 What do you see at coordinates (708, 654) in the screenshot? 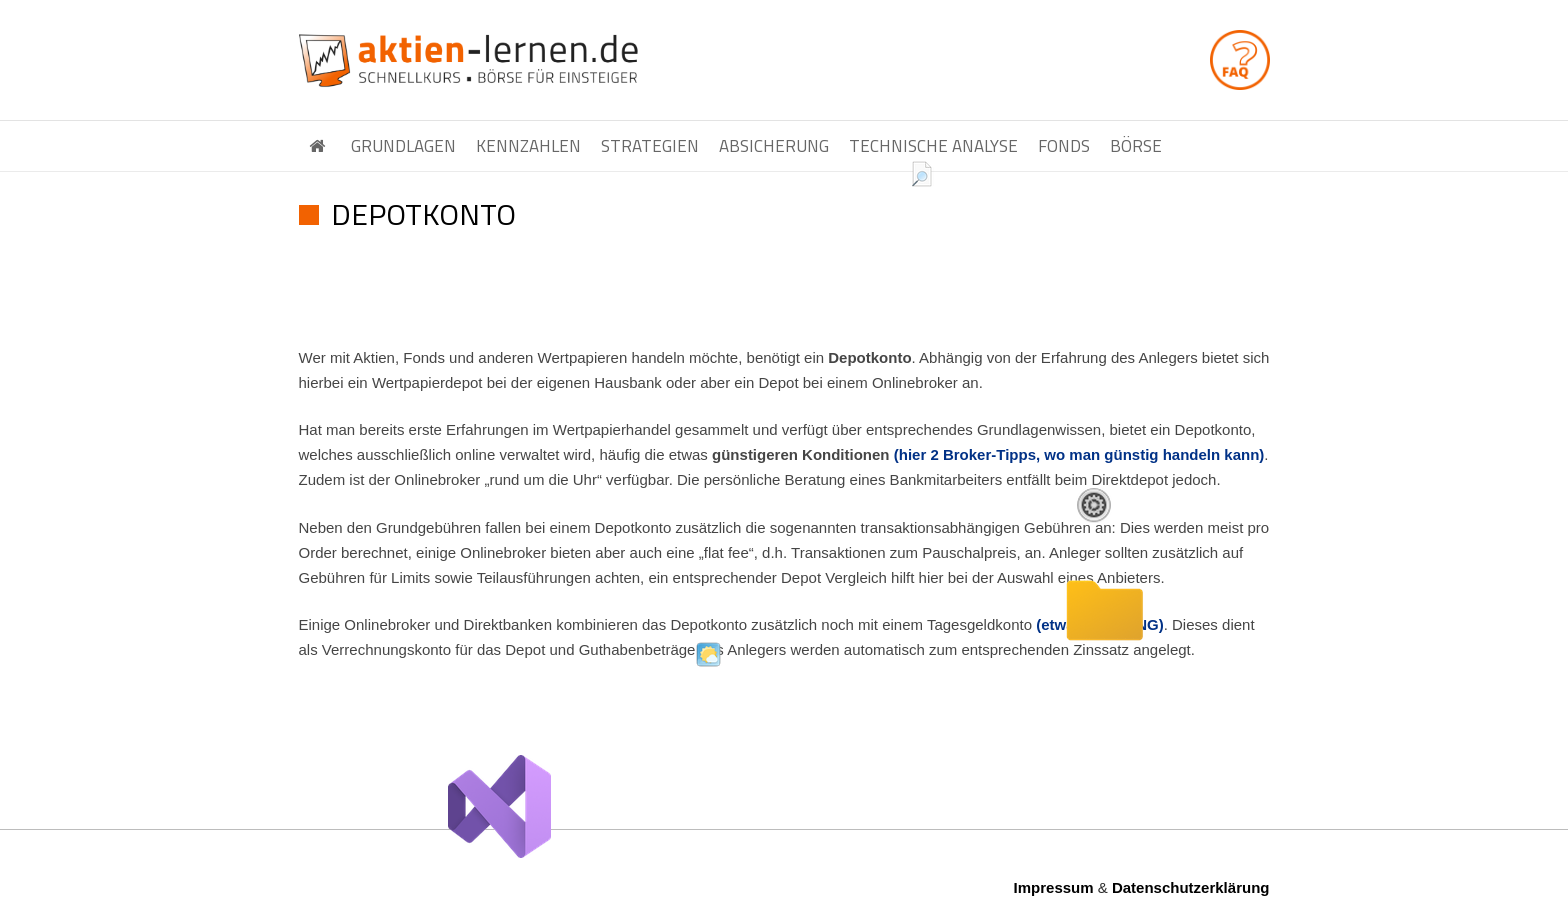
I see `open the weather app` at bounding box center [708, 654].